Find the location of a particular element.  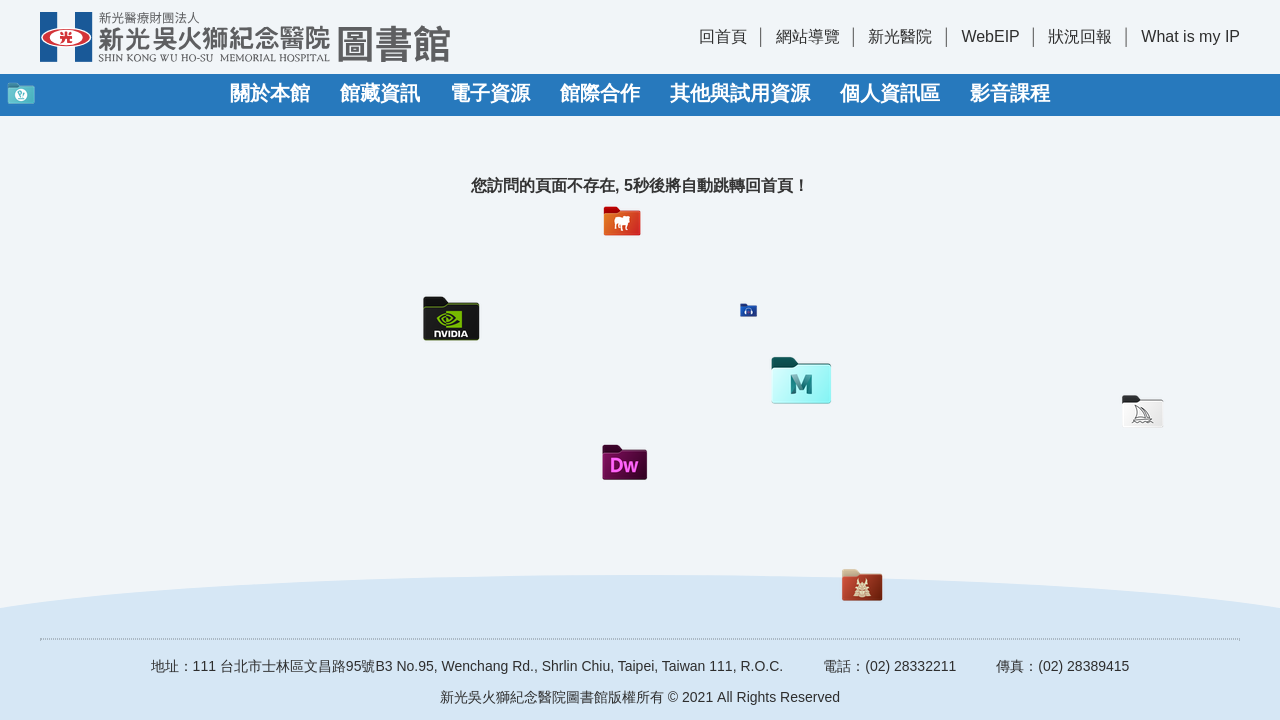

open audacity project files folder is located at coordinates (748, 310).